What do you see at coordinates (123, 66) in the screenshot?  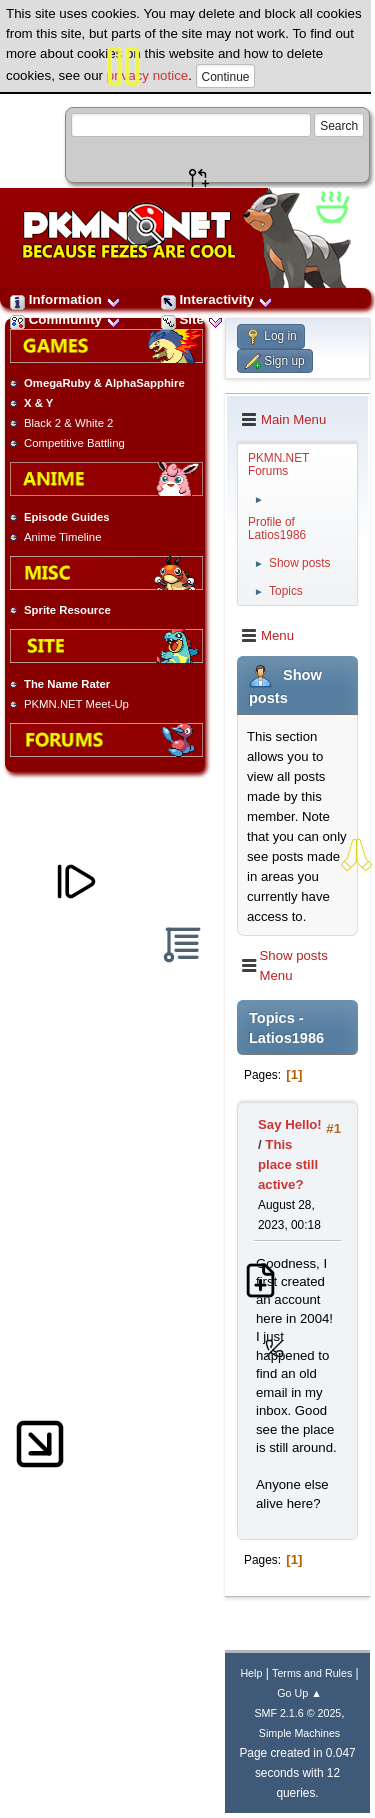 I see `pause media playback` at bounding box center [123, 66].